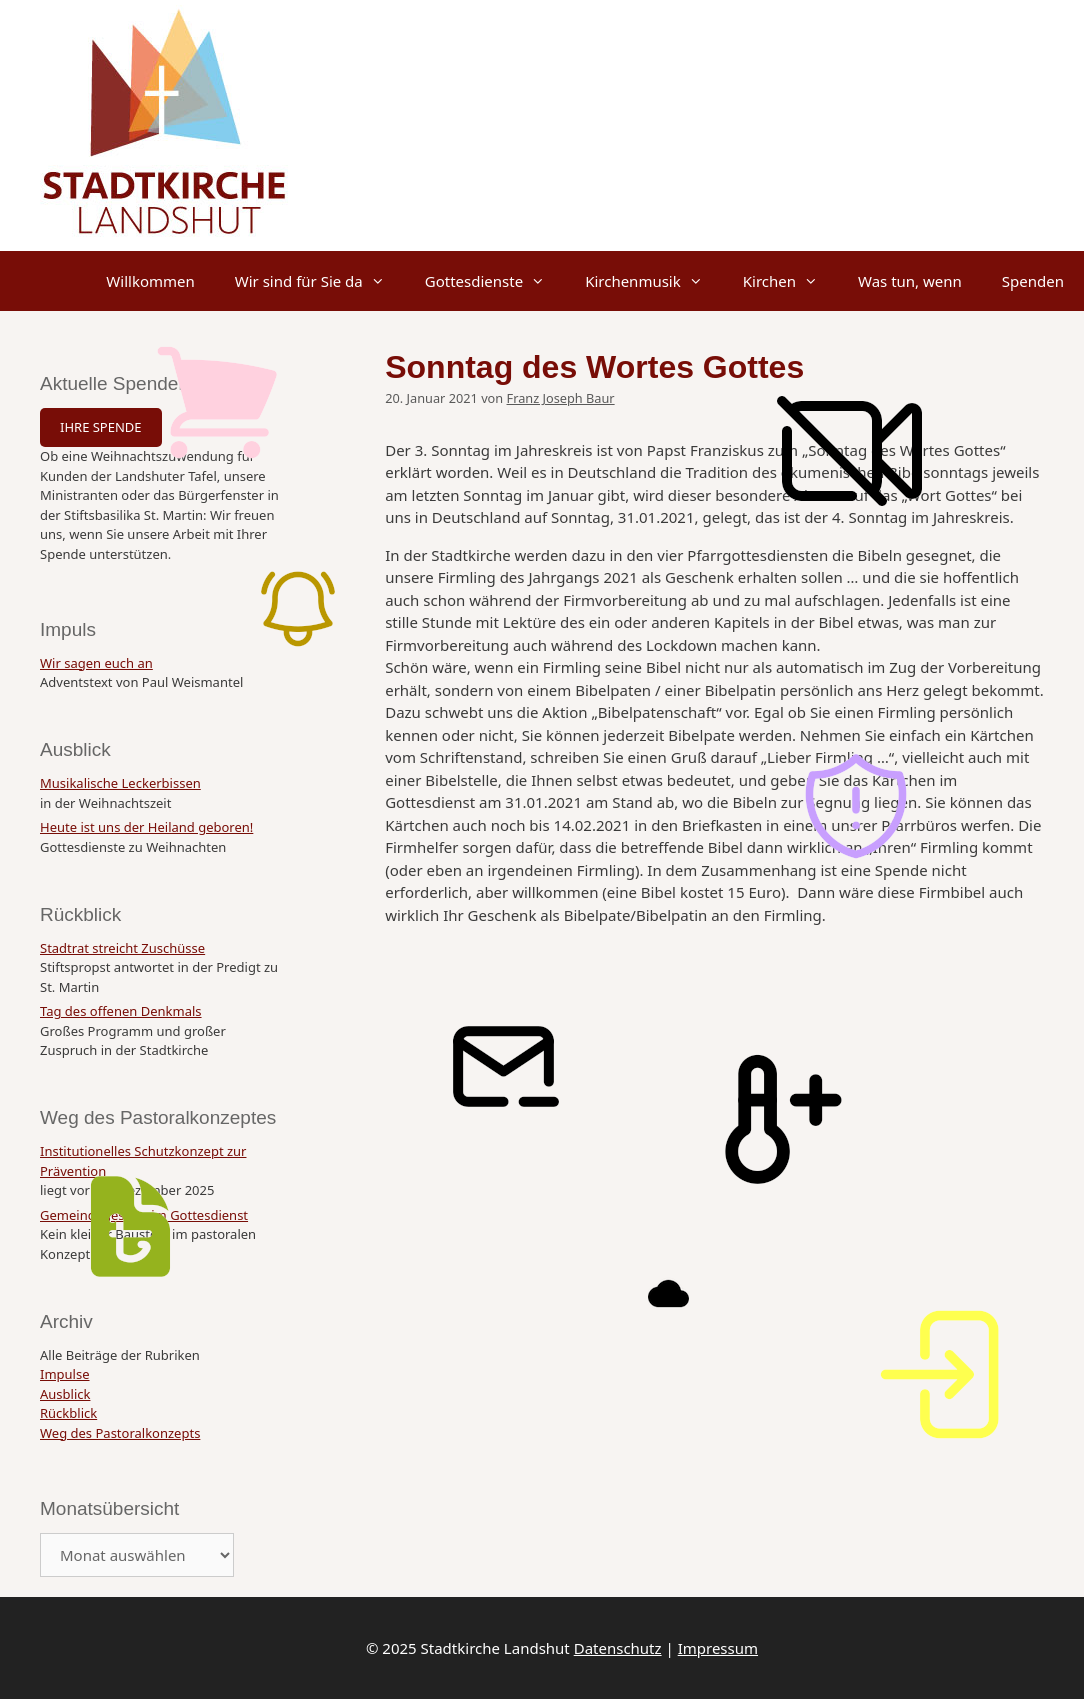 Image resolution: width=1084 pixels, height=1699 pixels. What do you see at coordinates (770, 1119) in the screenshot?
I see `increase temperature setting` at bounding box center [770, 1119].